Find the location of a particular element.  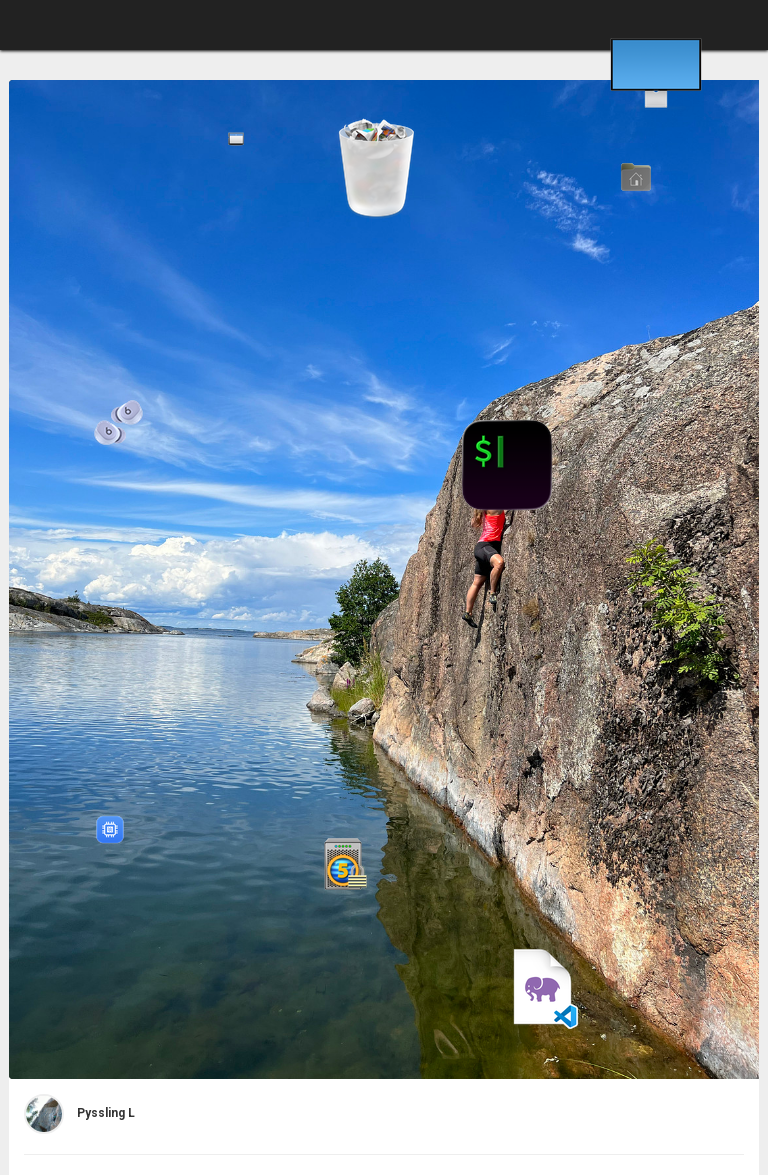

access electronics or hardware settings is located at coordinates (110, 830).